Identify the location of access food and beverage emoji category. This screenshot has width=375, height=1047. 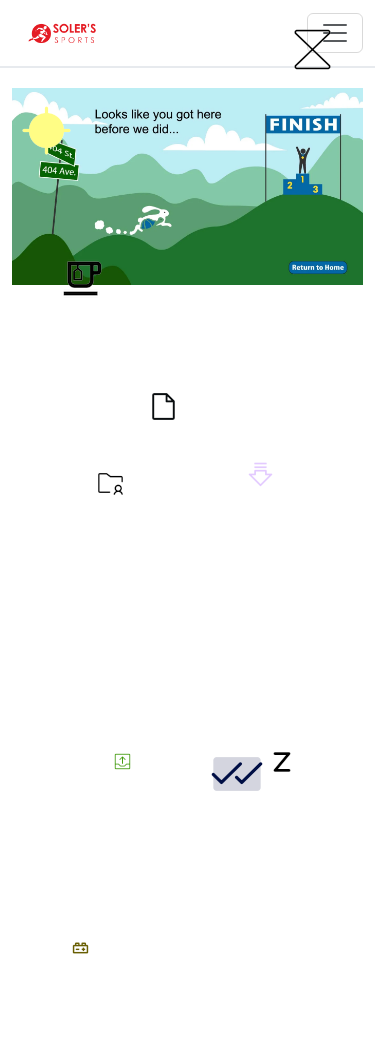
(82, 278).